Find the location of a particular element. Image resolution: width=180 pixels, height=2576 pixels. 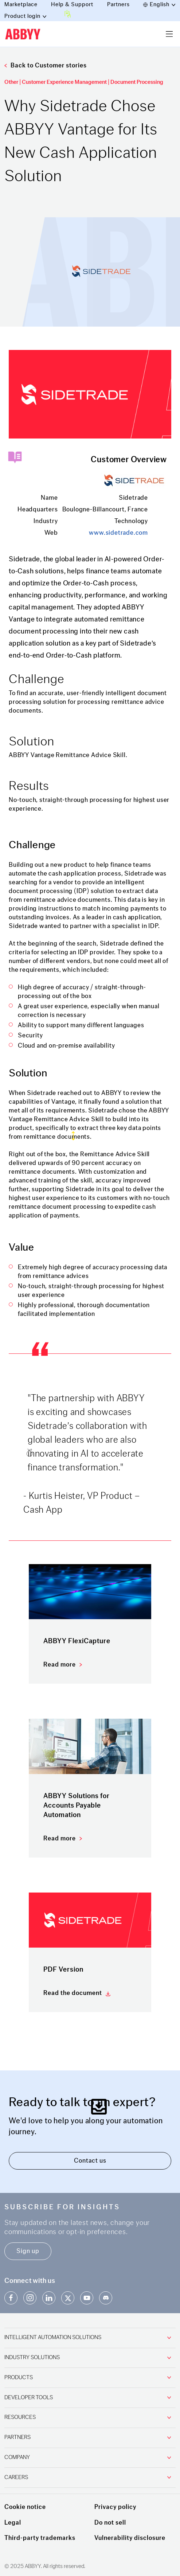

open reading mode or e-reader is located at coordinates (15, 456).